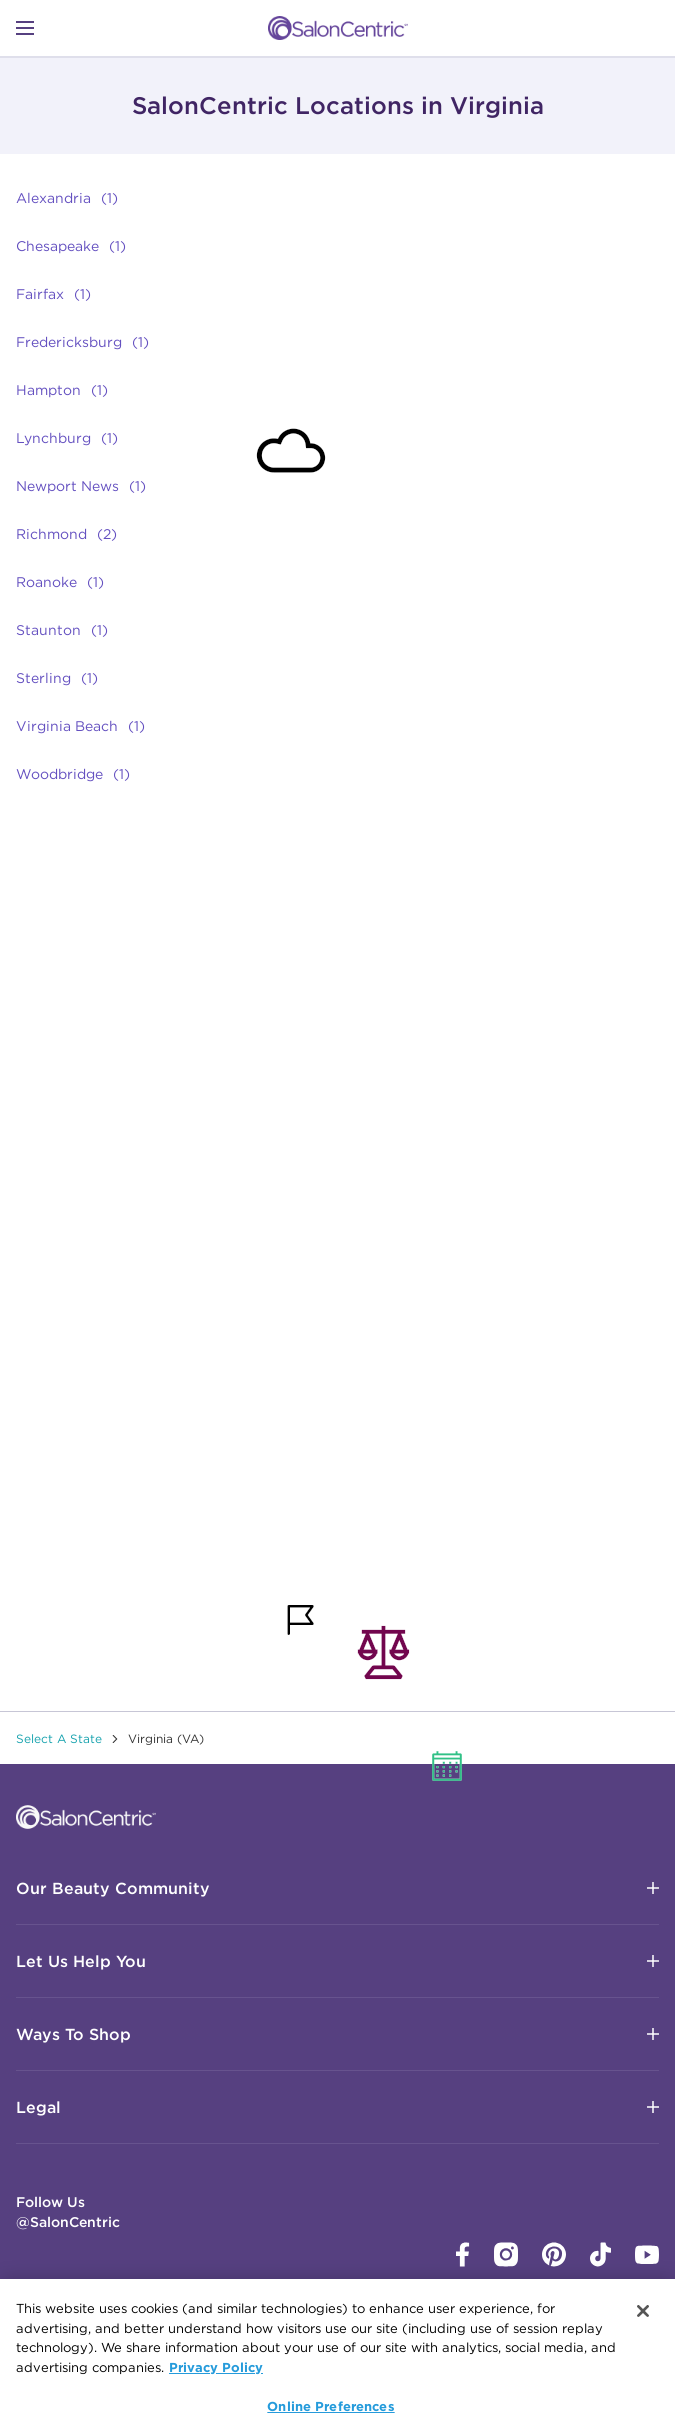 The width and height of the screenshot is (675, 2433). What do you see at coordinates (291, 453) in the screenshot?
I see `access cloud storage` at bounding box center [291, 453].